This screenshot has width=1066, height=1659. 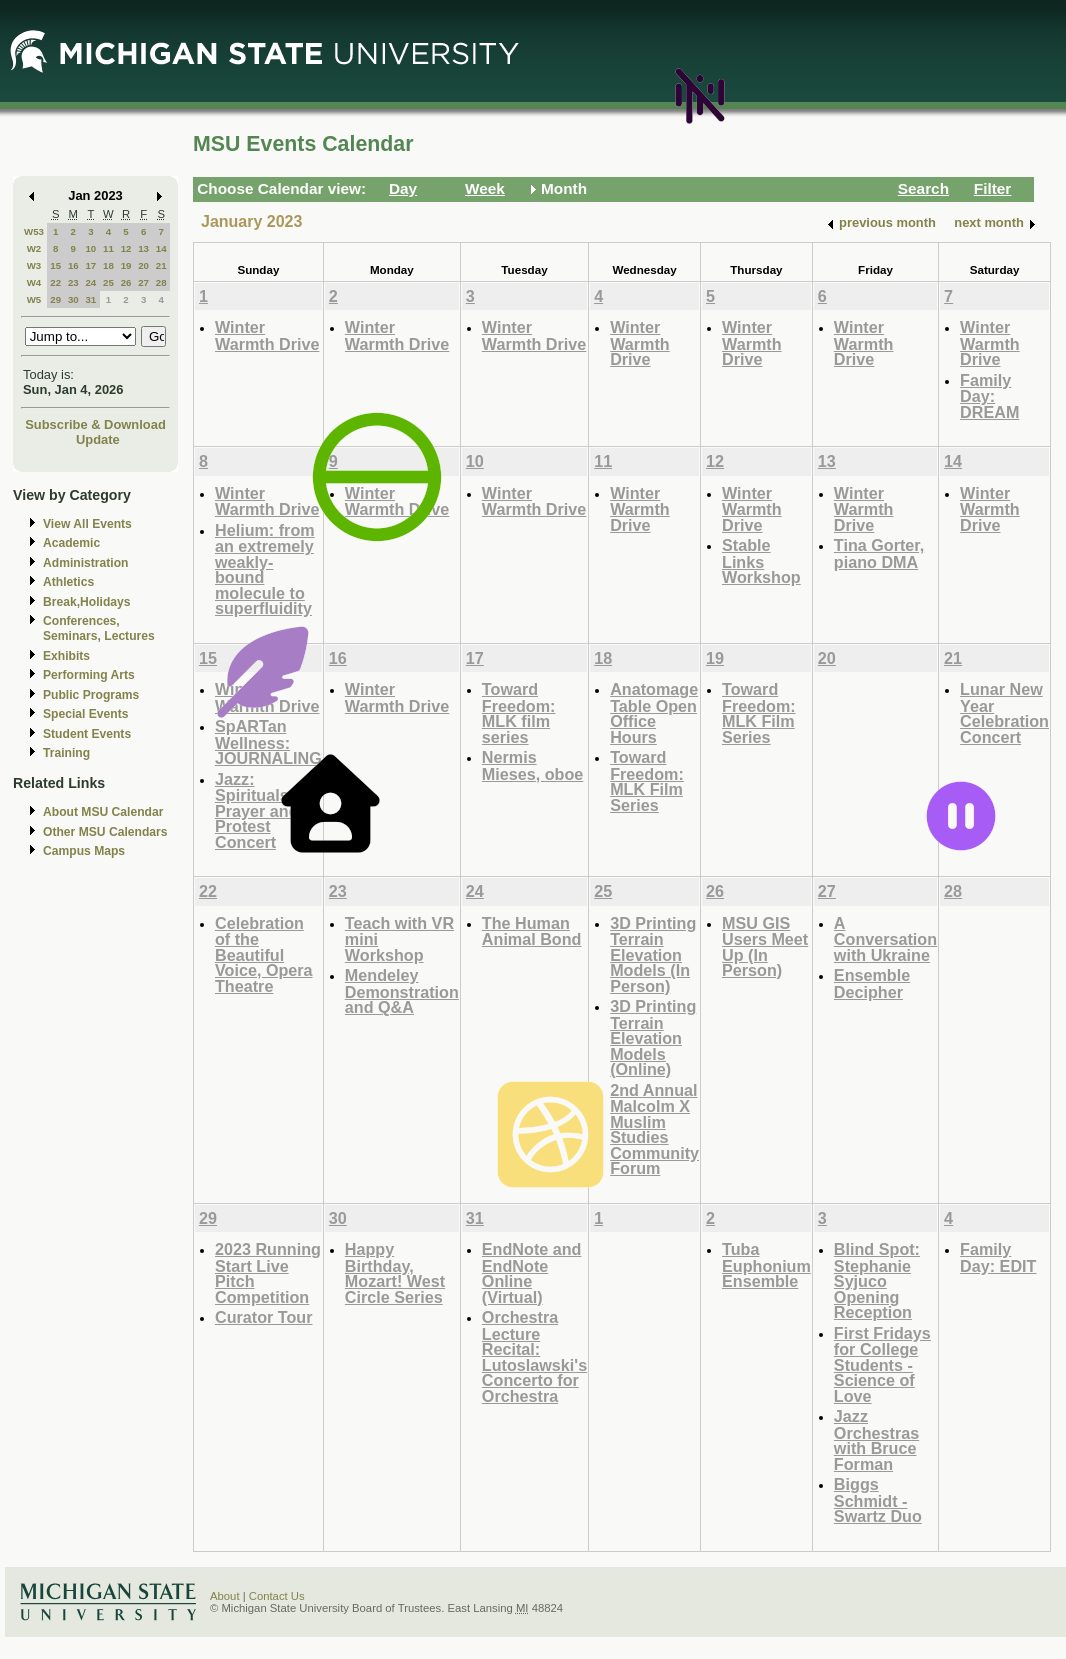 I want to click on toggle between light and dark mode, so click(x=377, y=477).